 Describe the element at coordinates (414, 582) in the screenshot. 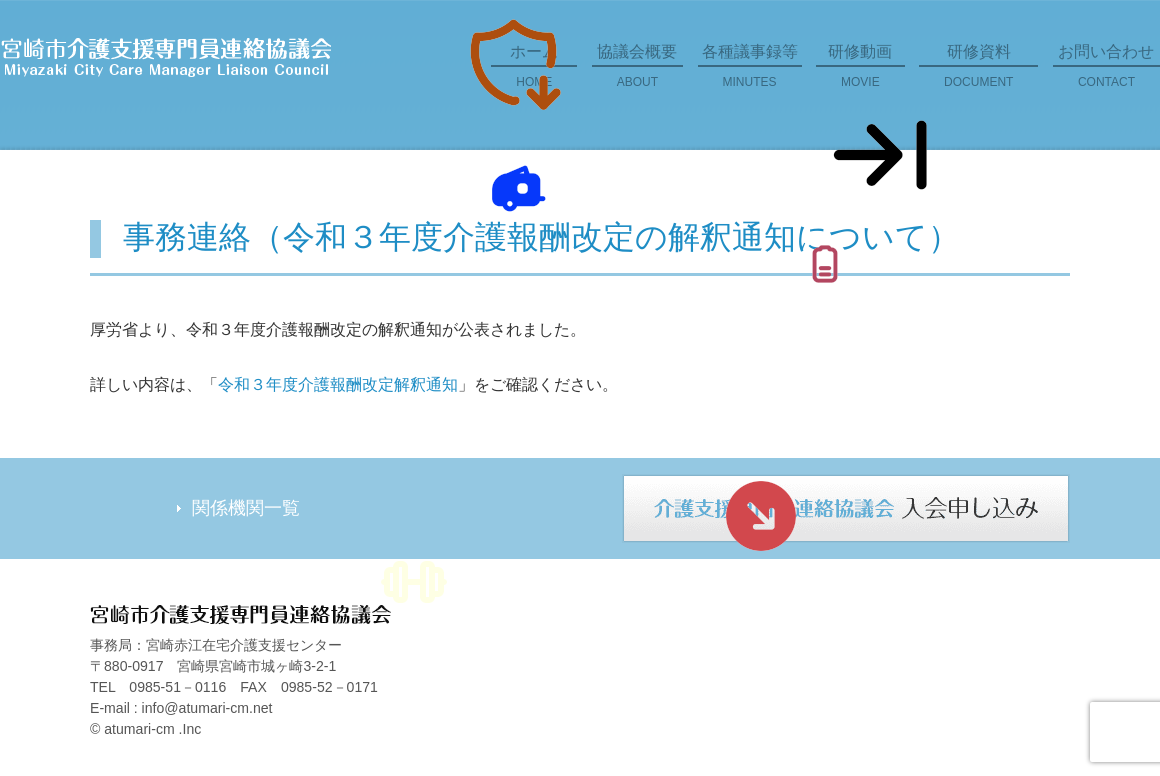

I see `access workout or fitness features` at that location.